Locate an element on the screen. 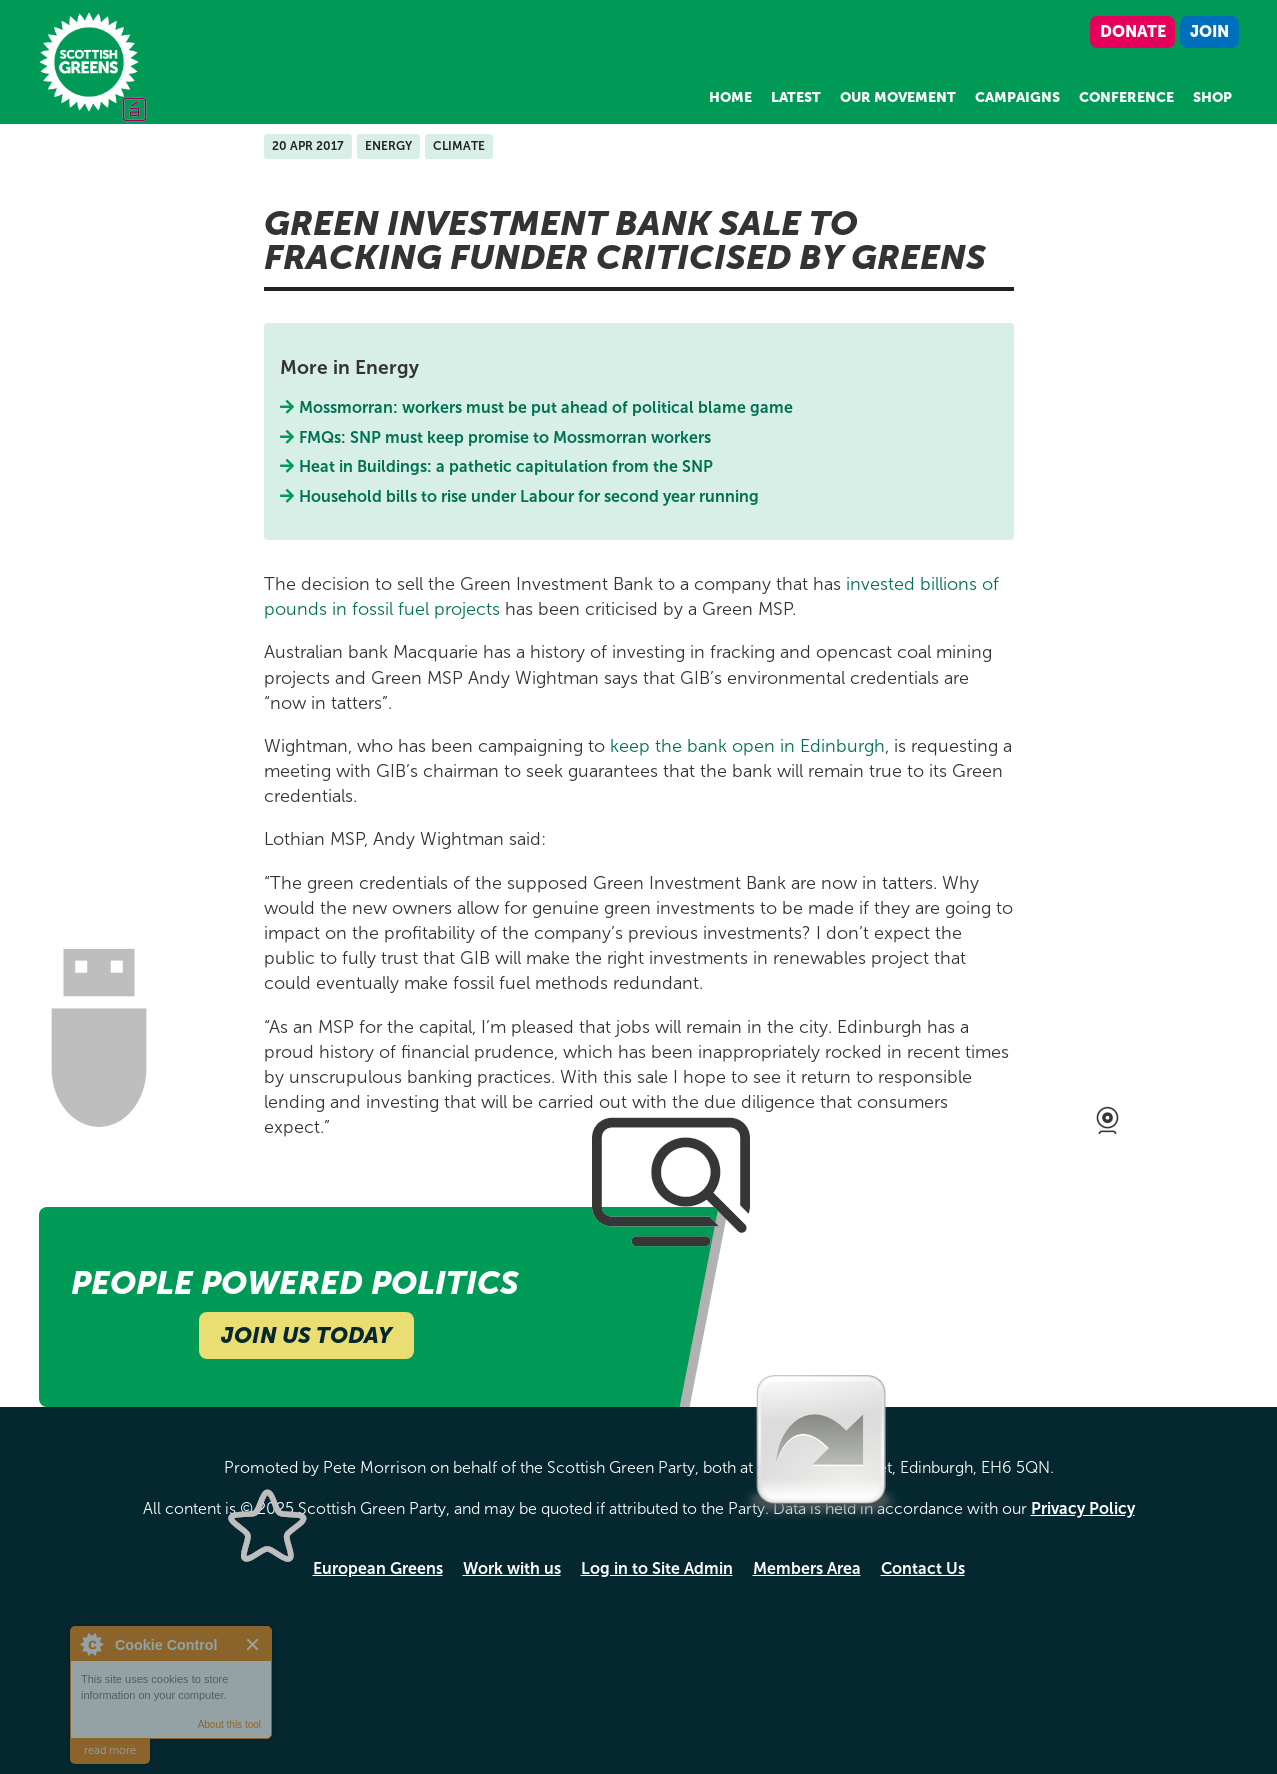  removable storage device connected is located at coordinates (99, 1032).